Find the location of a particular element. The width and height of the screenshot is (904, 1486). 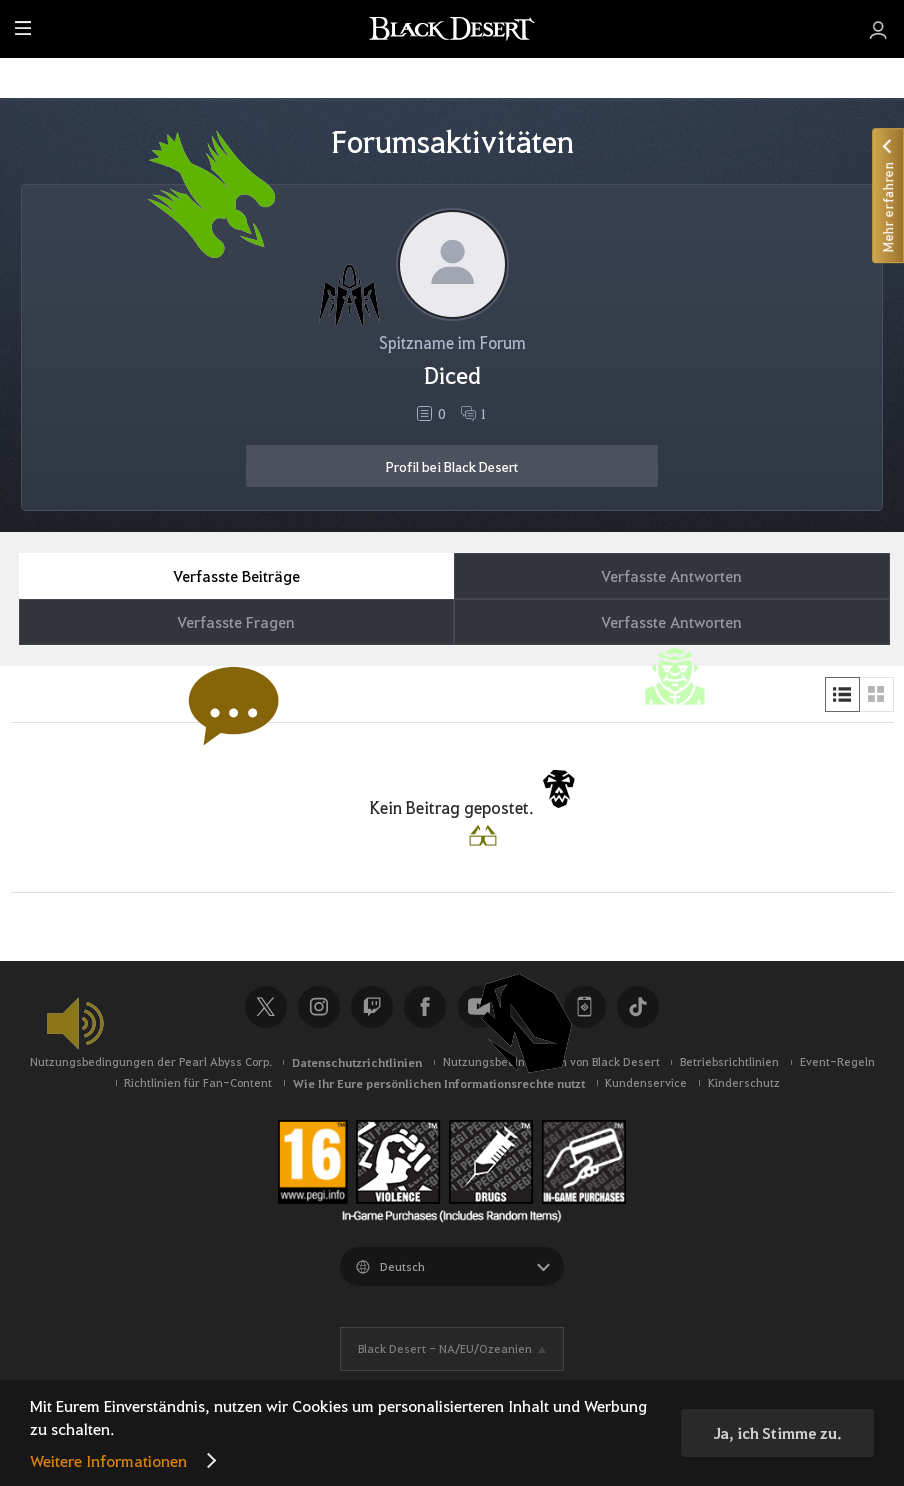

represents a rock or stone resource in a game is located at coordinates (525, 1023).